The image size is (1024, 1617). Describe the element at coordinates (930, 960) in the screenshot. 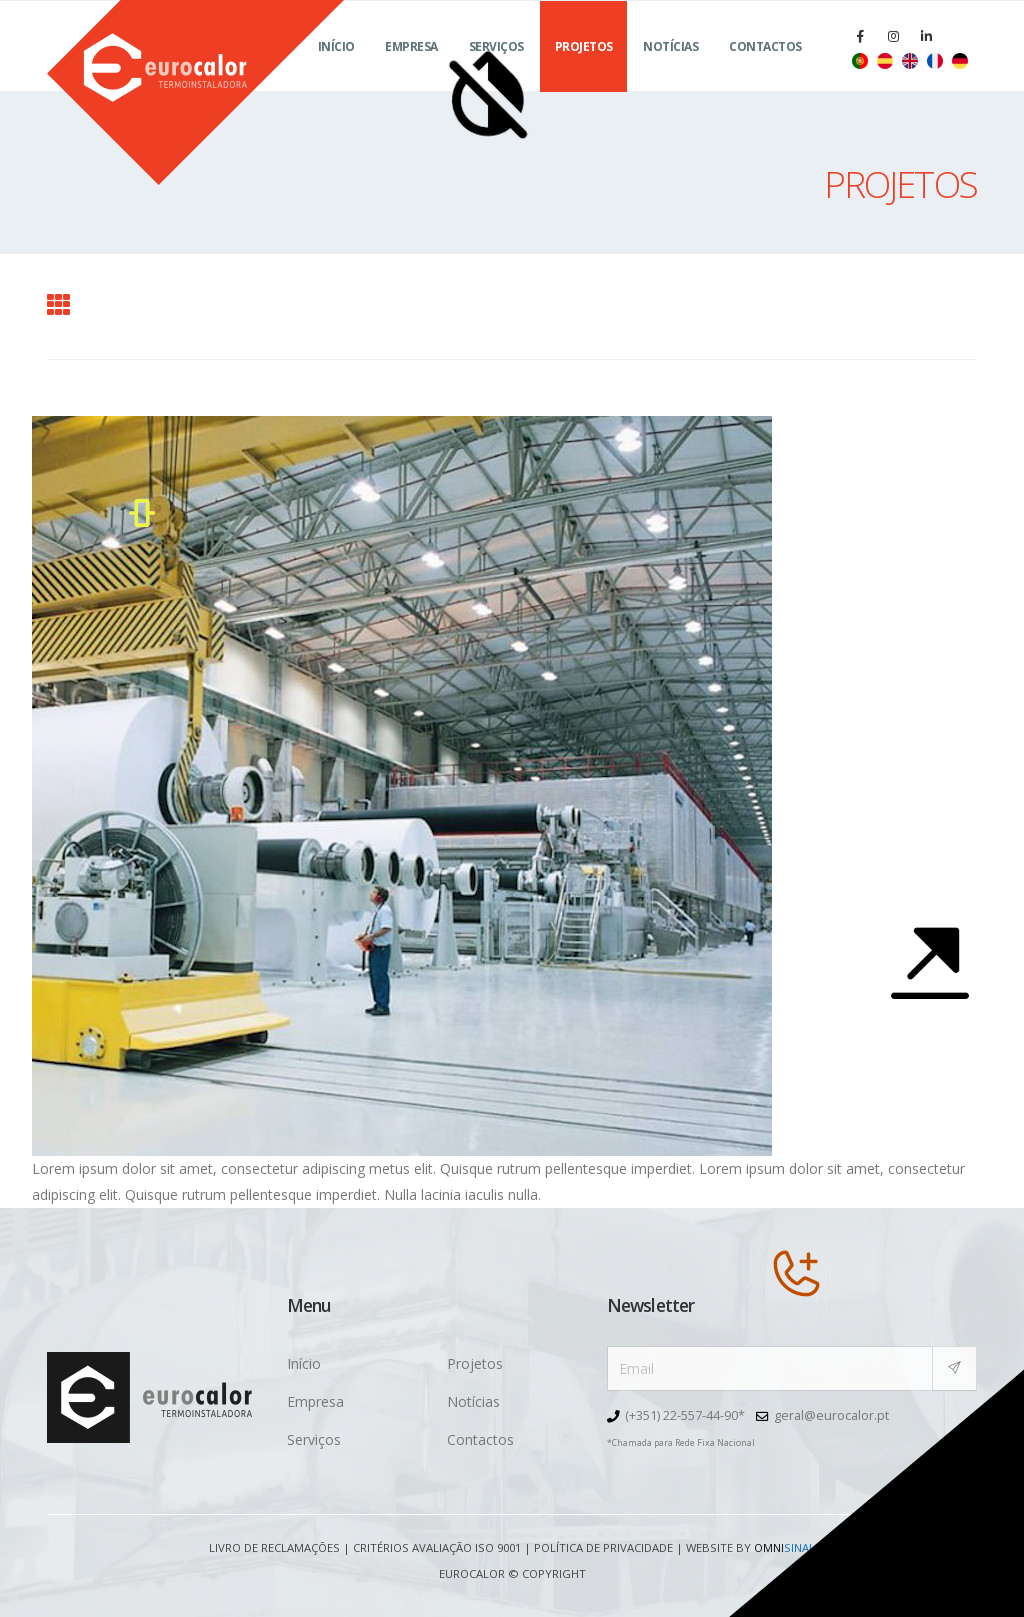

I see `open link in new window` at that location.